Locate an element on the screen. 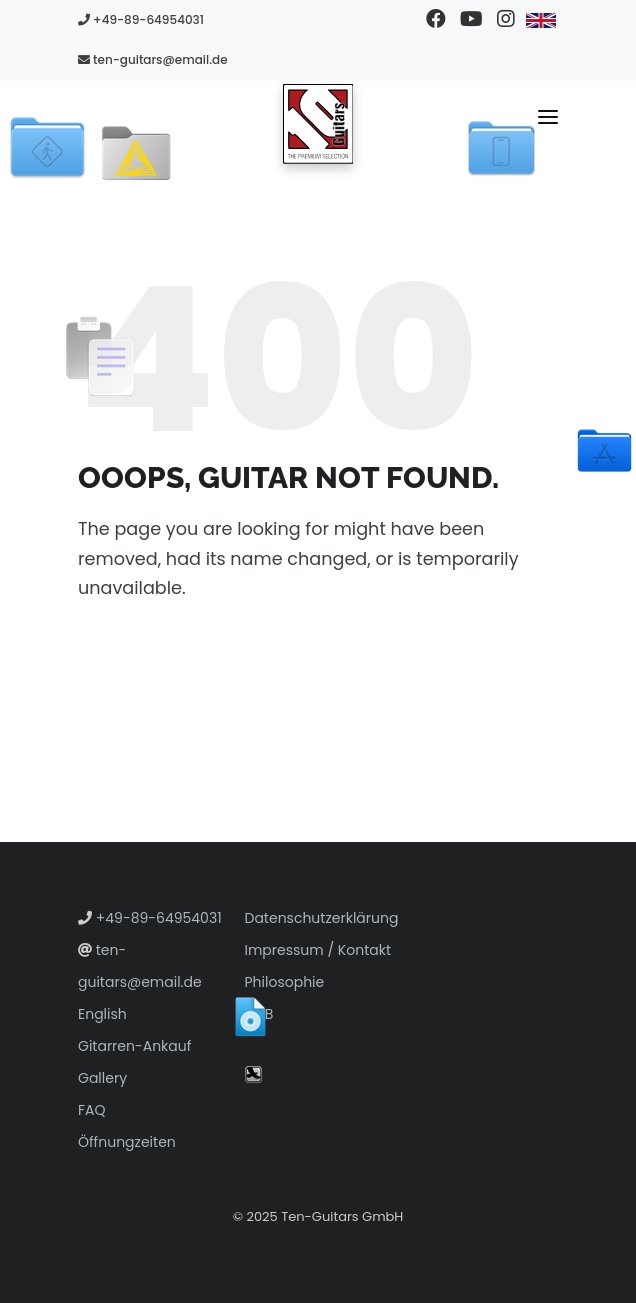 Image resolution: width=636 pixels, height=1303 pixels. open templates folder is located at coordinates (604, 450).